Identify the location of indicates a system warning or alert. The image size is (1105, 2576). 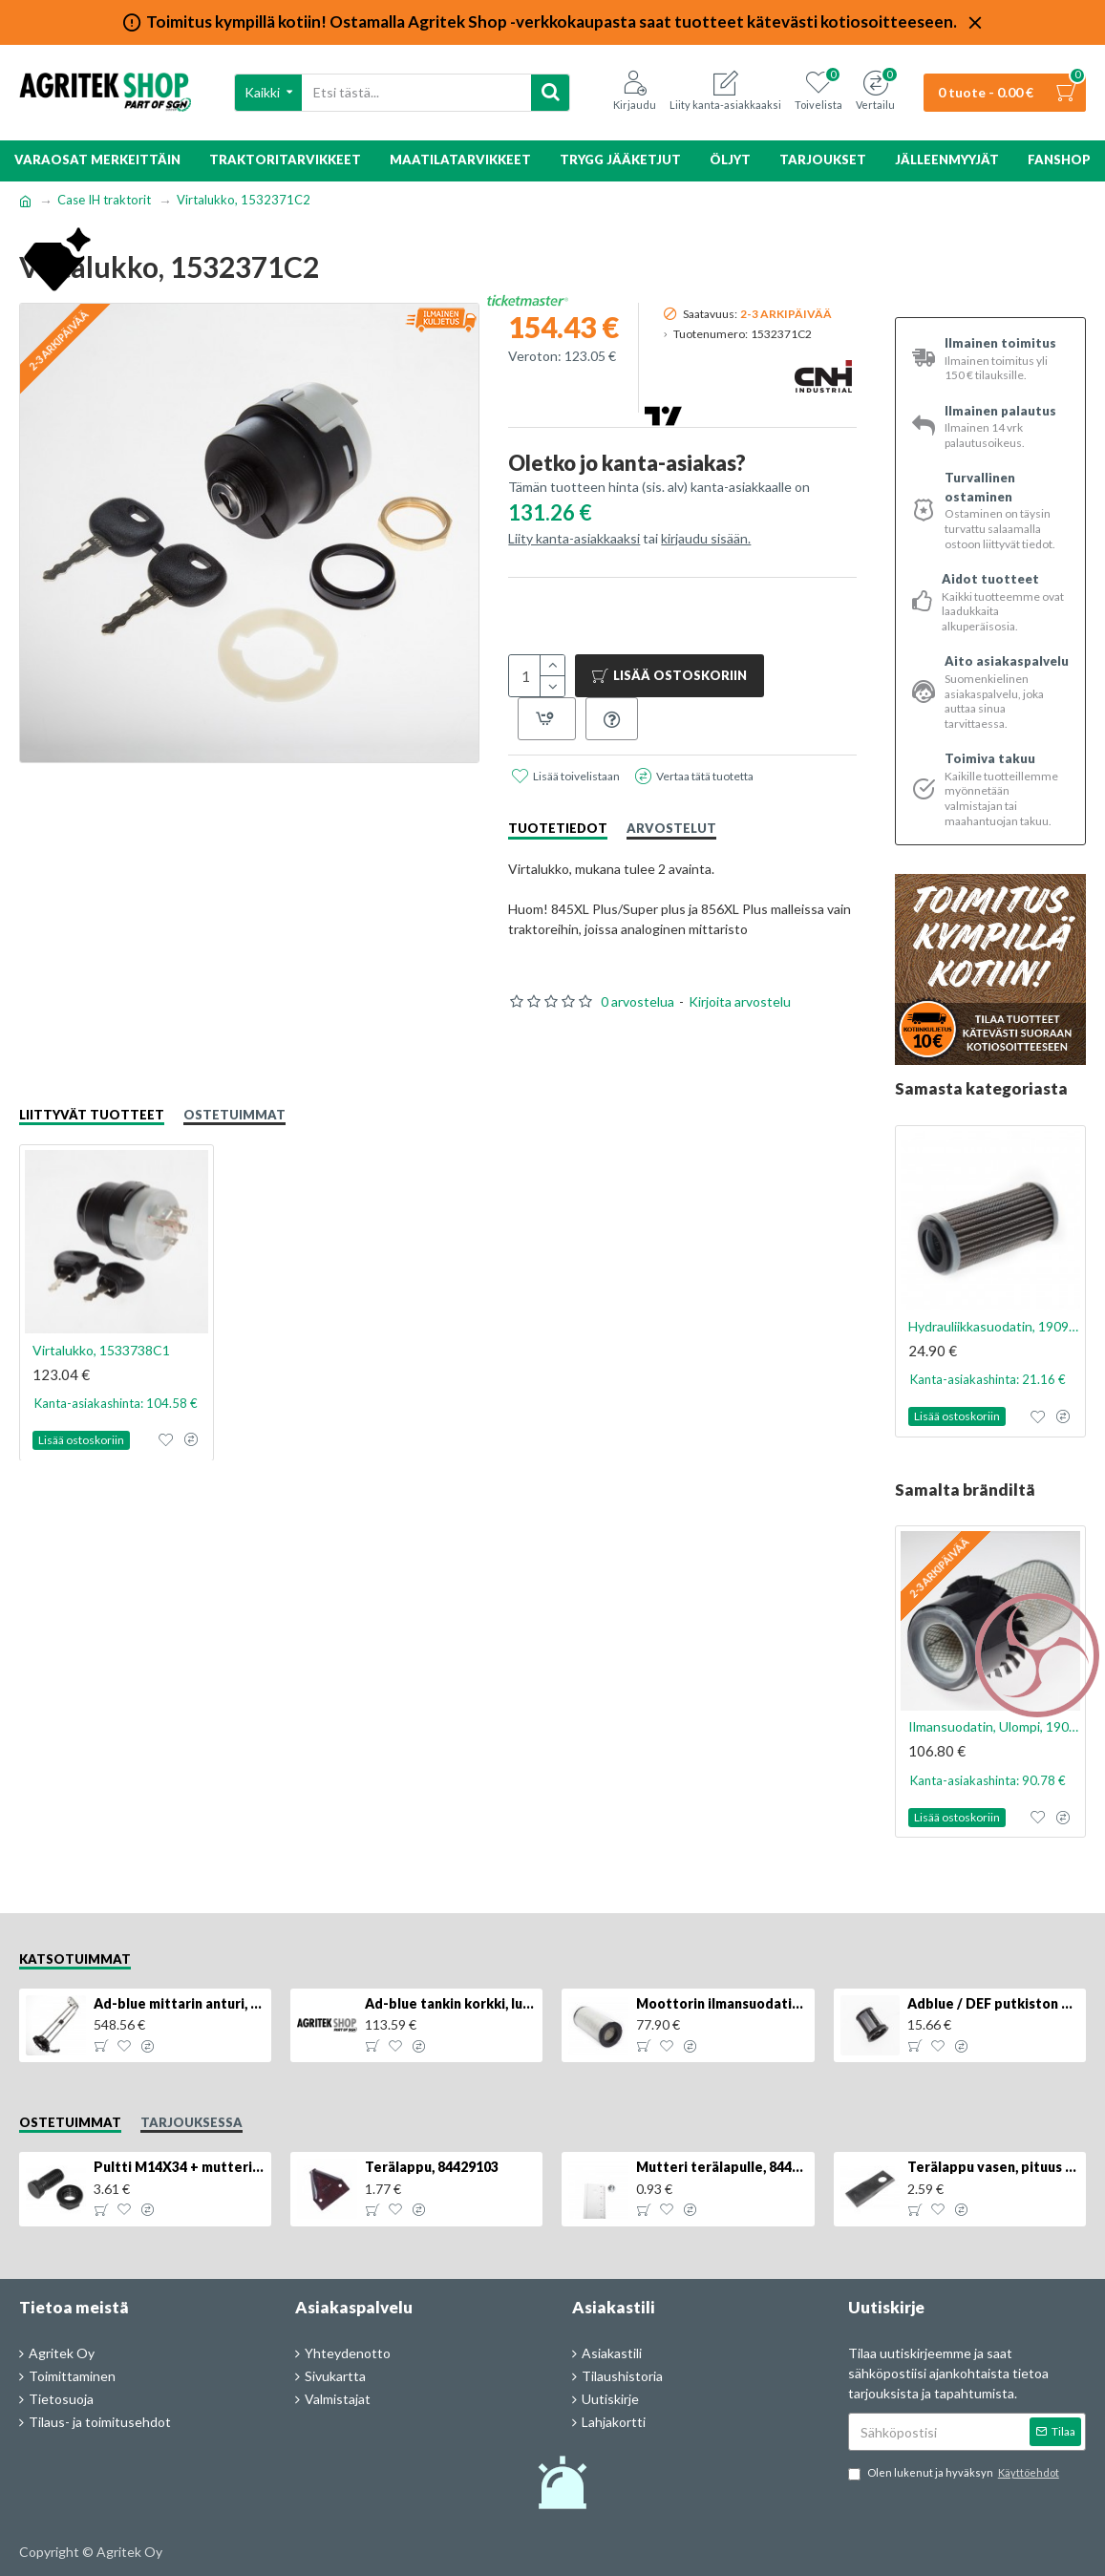
(563, 2482).